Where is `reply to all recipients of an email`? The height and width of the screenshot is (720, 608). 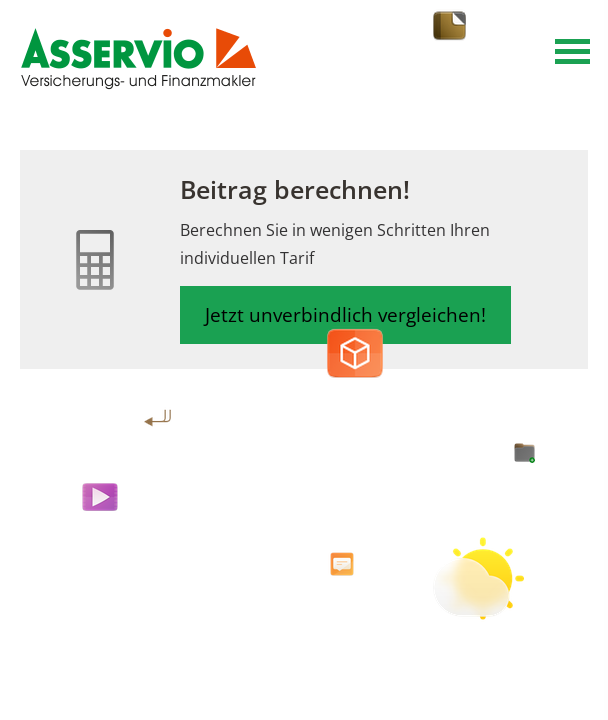 reply to all recipients of an email is located at coordinates (157, 416).